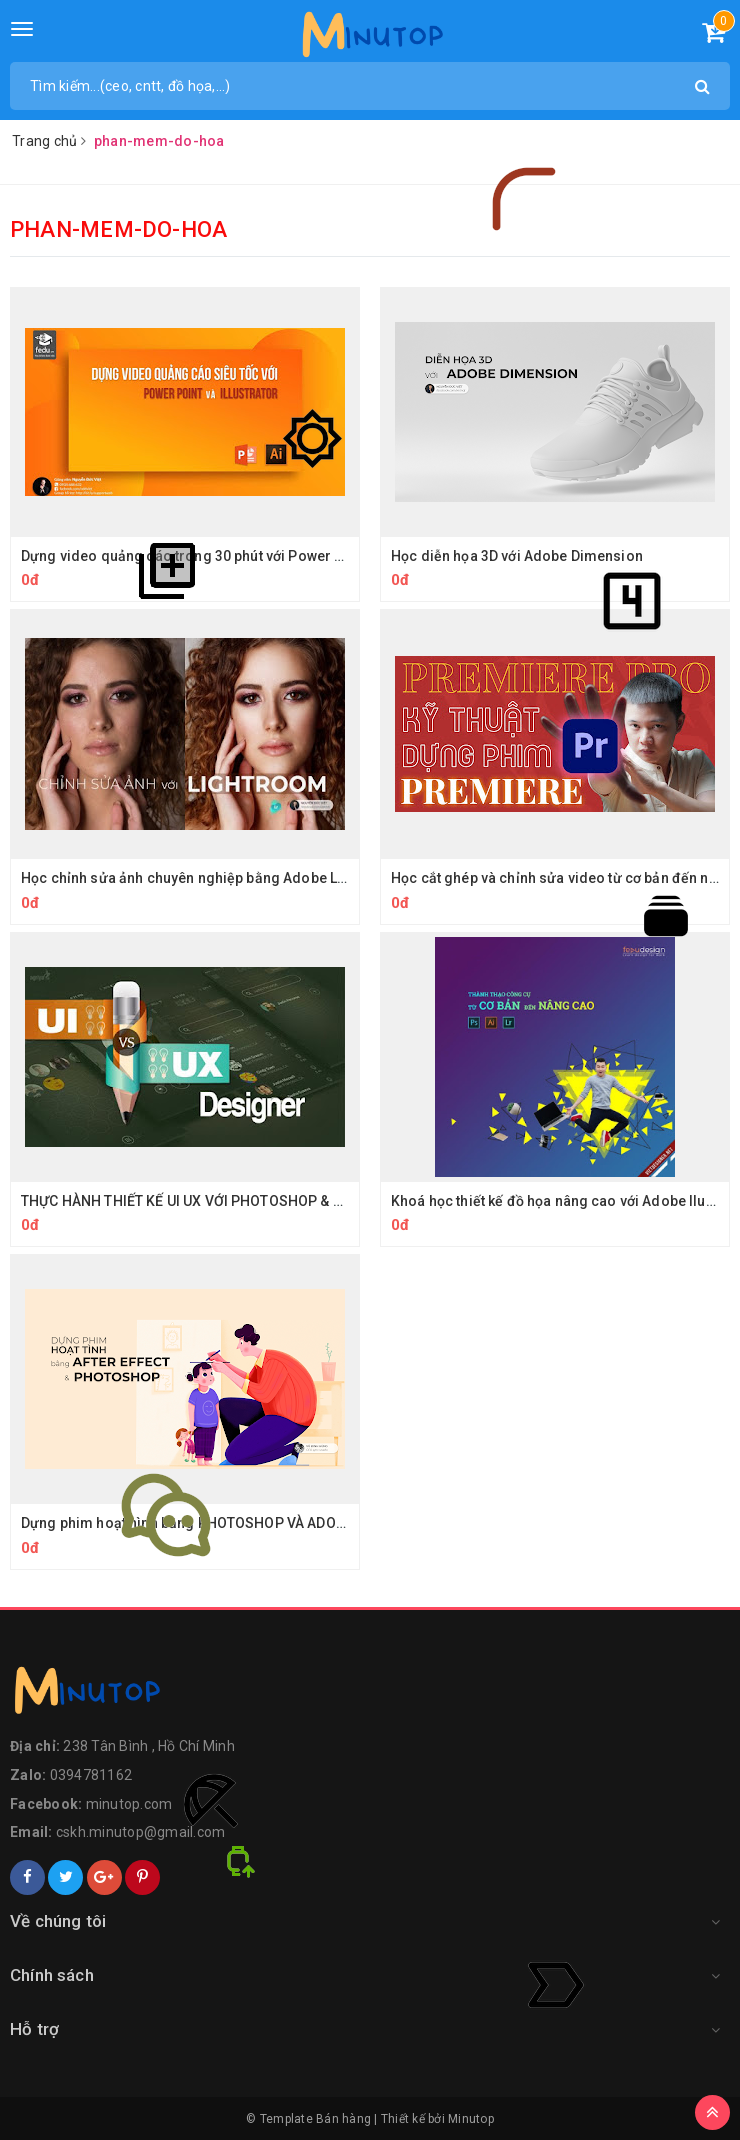  What do you see at coordinates (211, 1801) in the screenshot?
I see `access beach or resort amenities` at bounding box center [211, 1801].